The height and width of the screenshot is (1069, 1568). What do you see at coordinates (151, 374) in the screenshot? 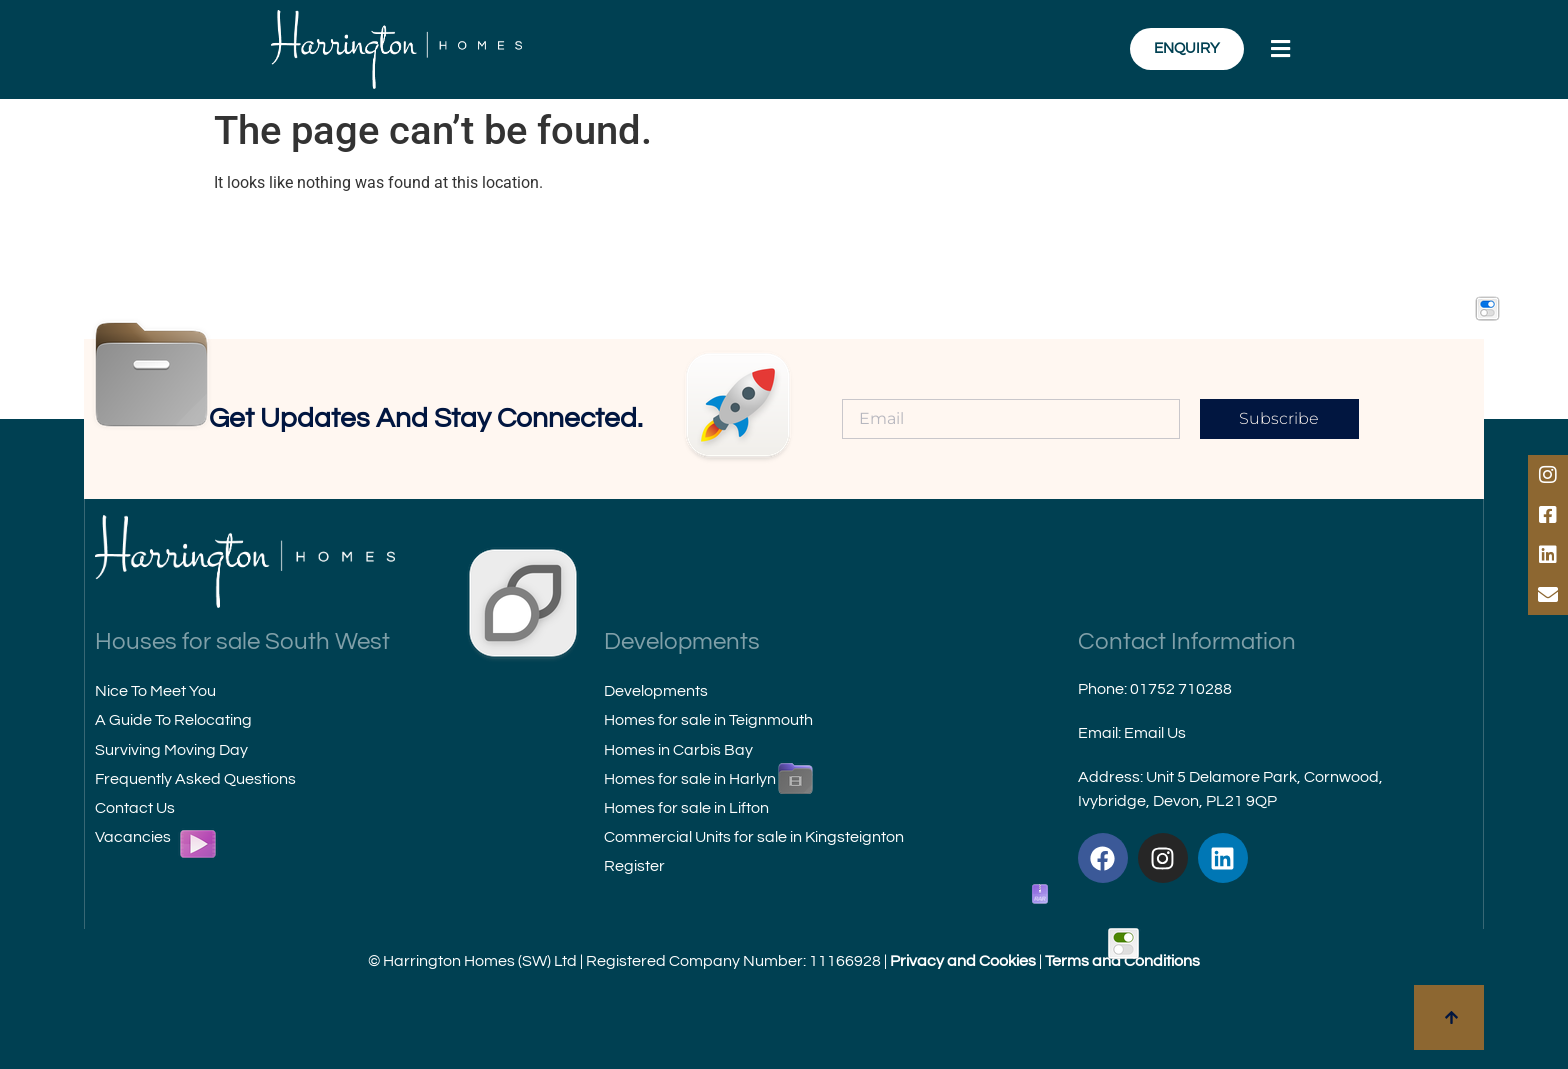
I see `open the file manager application` at bounding box center [151, 374].